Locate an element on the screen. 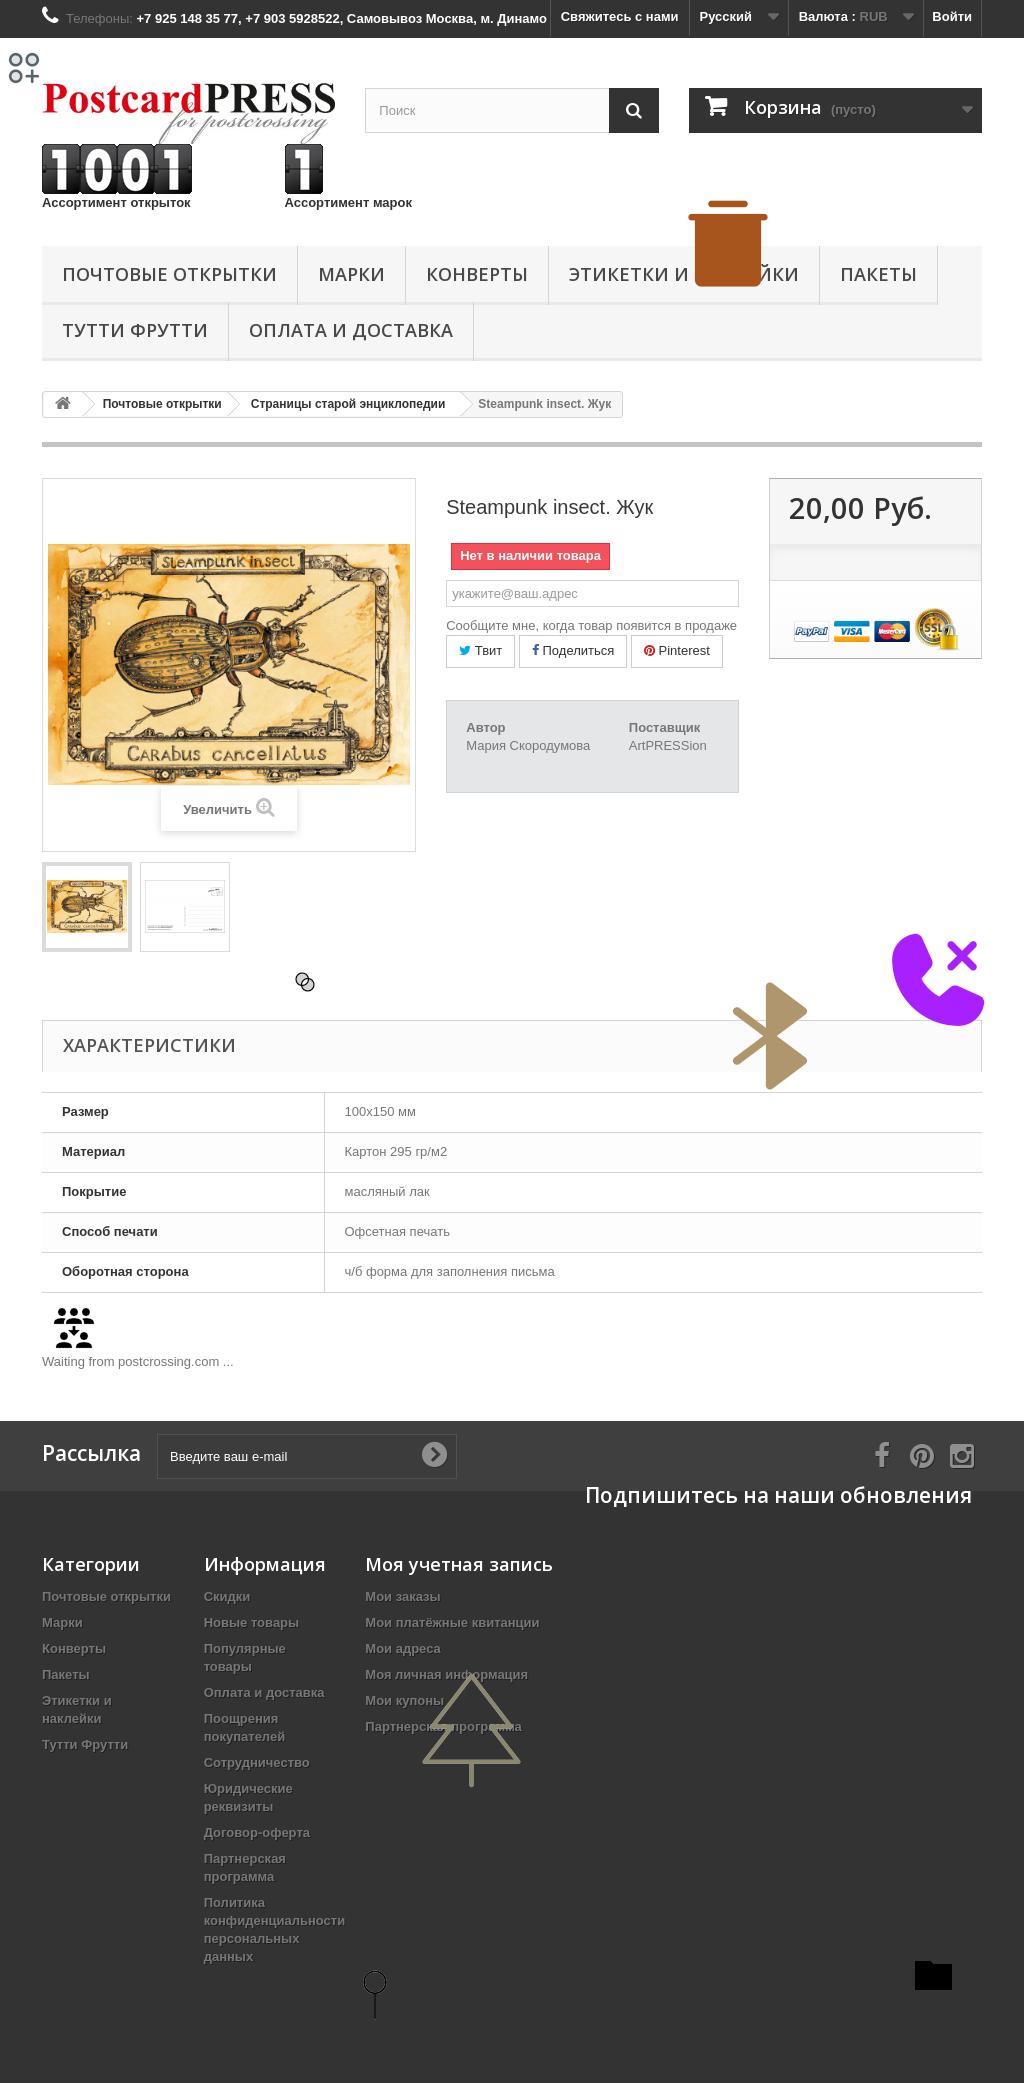  add a new item to a collection is located at coordinates (24, 68).